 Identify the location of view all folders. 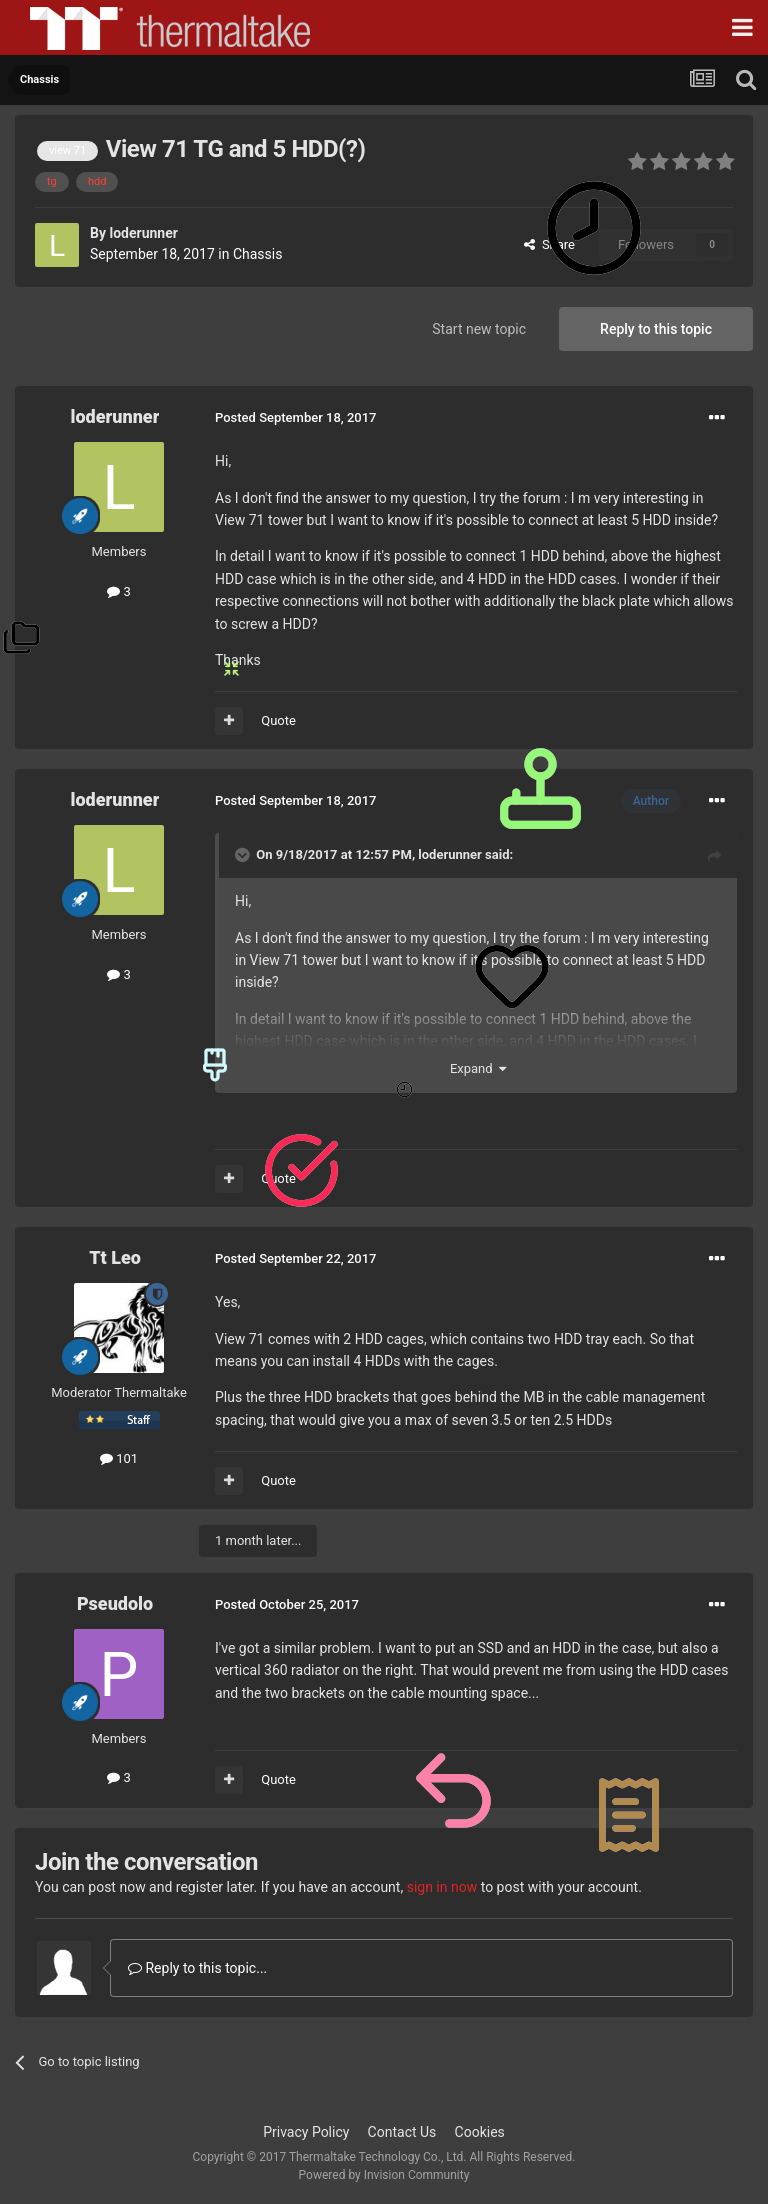
(21, 637).